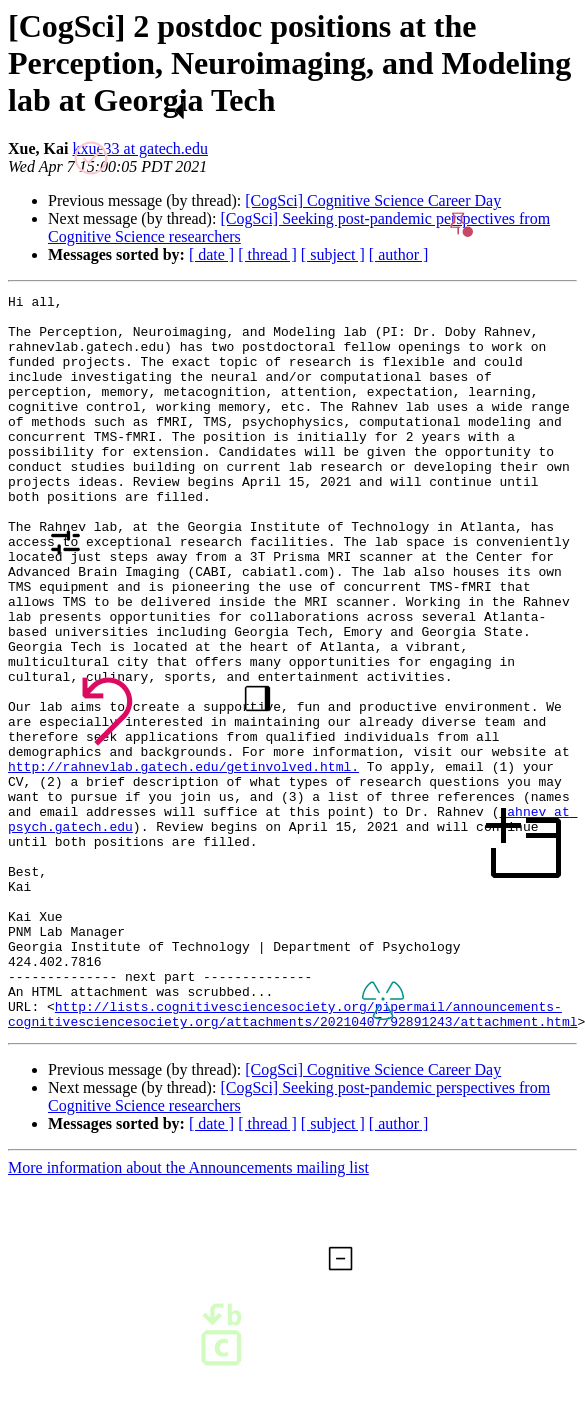 The height and width of the screenshot is (1422, 585). Describe the element at coordinates (106, 709) in the screenshot. I see `discard changes and revert to previous state` at that location.